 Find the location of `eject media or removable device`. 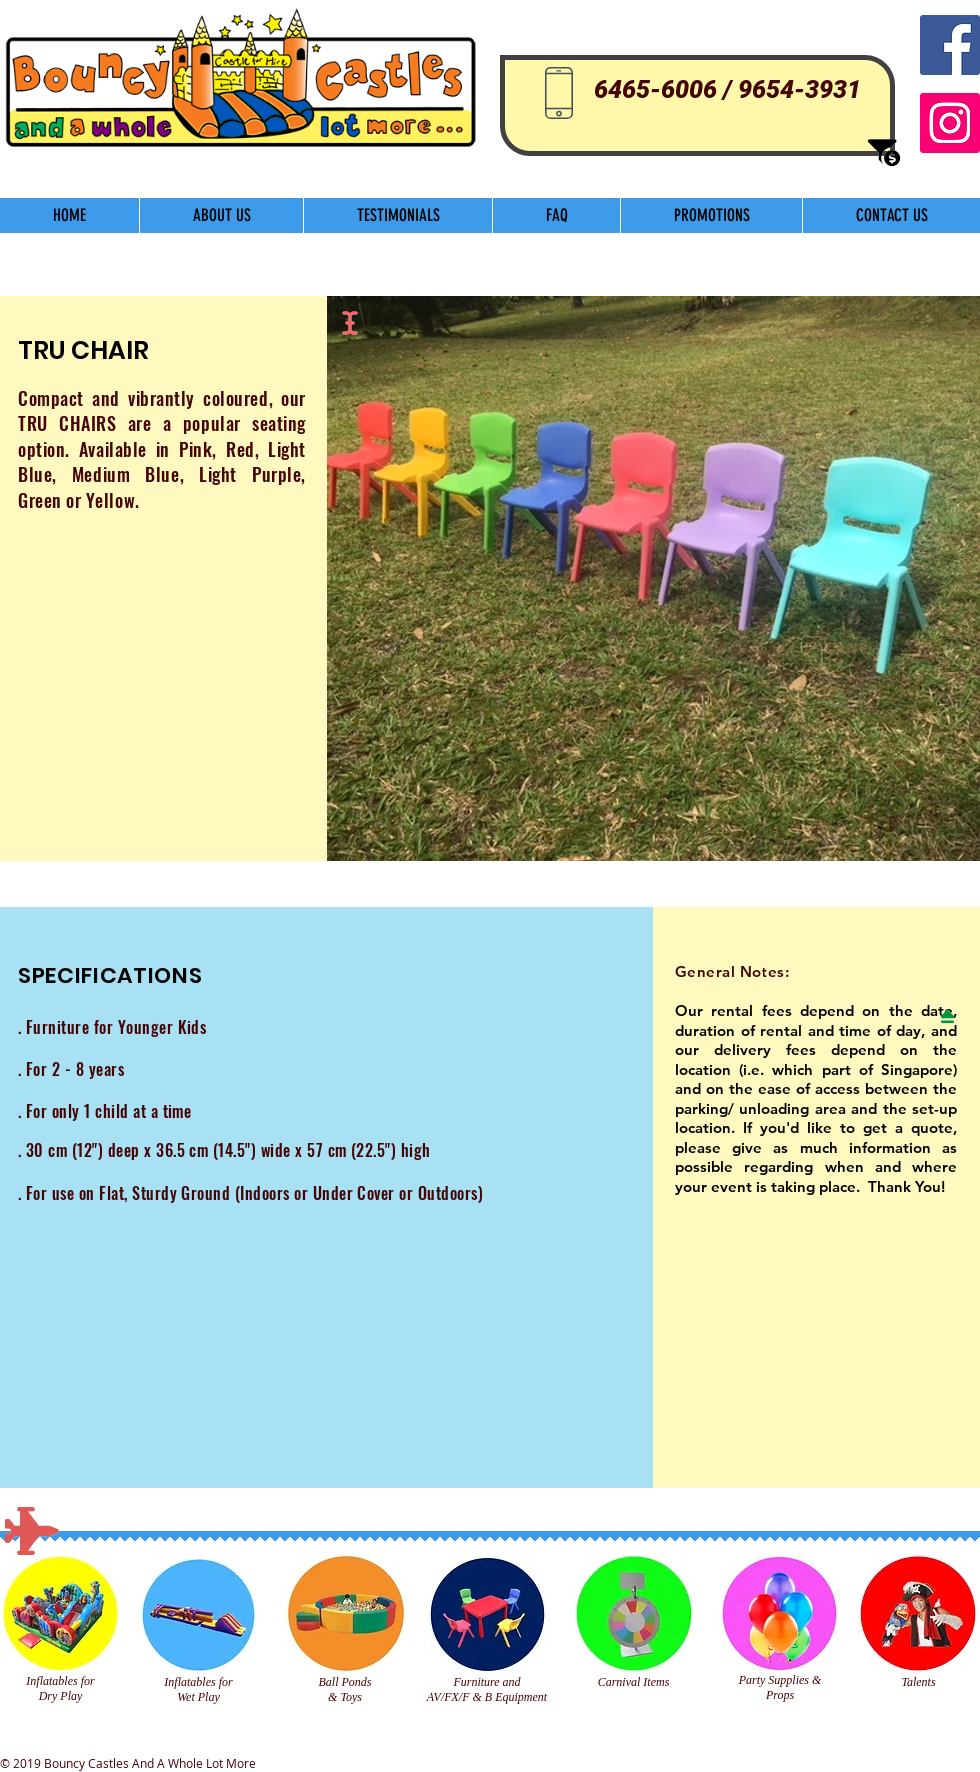

eject media or removable device is located at coordinates (947, 1016).